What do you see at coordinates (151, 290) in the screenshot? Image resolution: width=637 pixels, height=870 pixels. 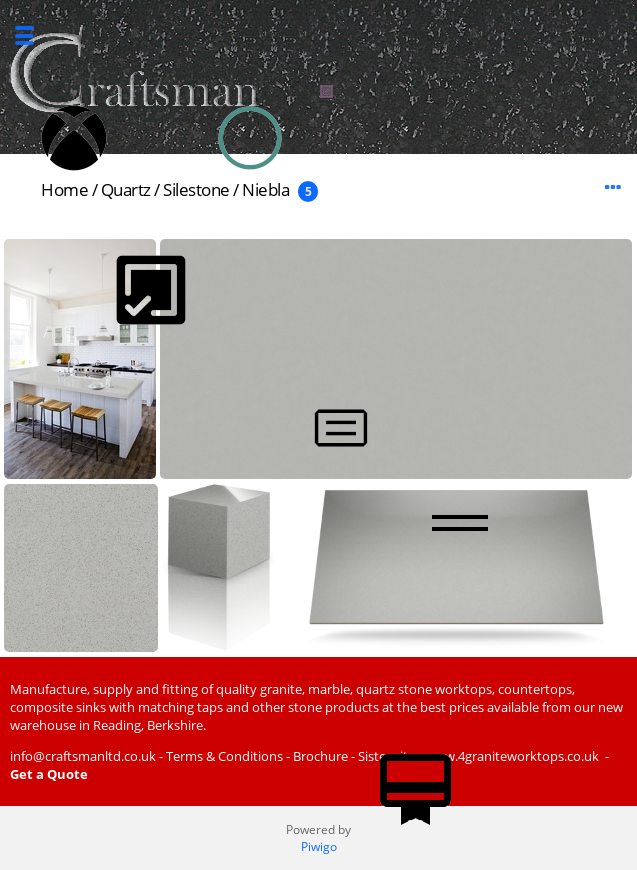 I see `mark task as complete` at bounding box center [151, 290].